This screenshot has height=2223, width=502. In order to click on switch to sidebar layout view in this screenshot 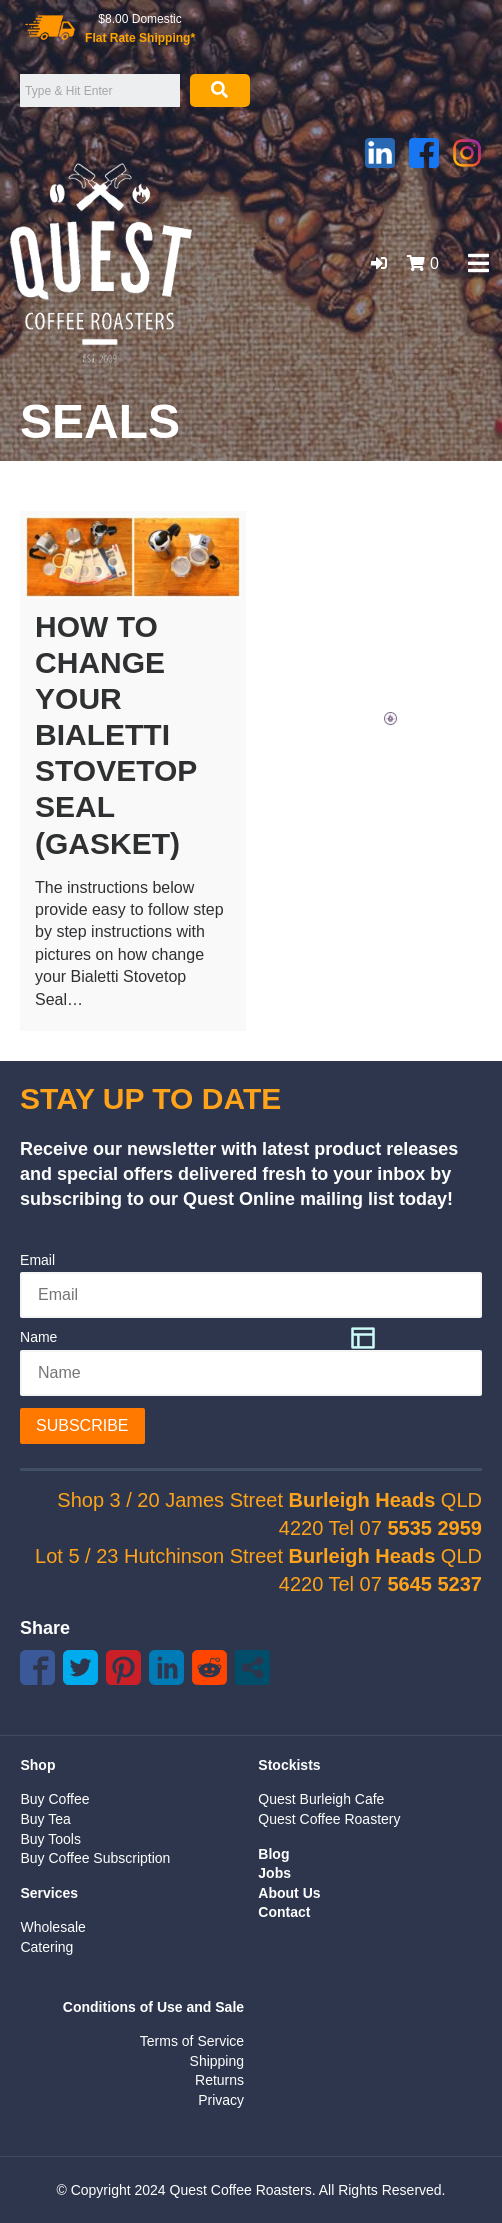, I will do `click(363, 1338)`.